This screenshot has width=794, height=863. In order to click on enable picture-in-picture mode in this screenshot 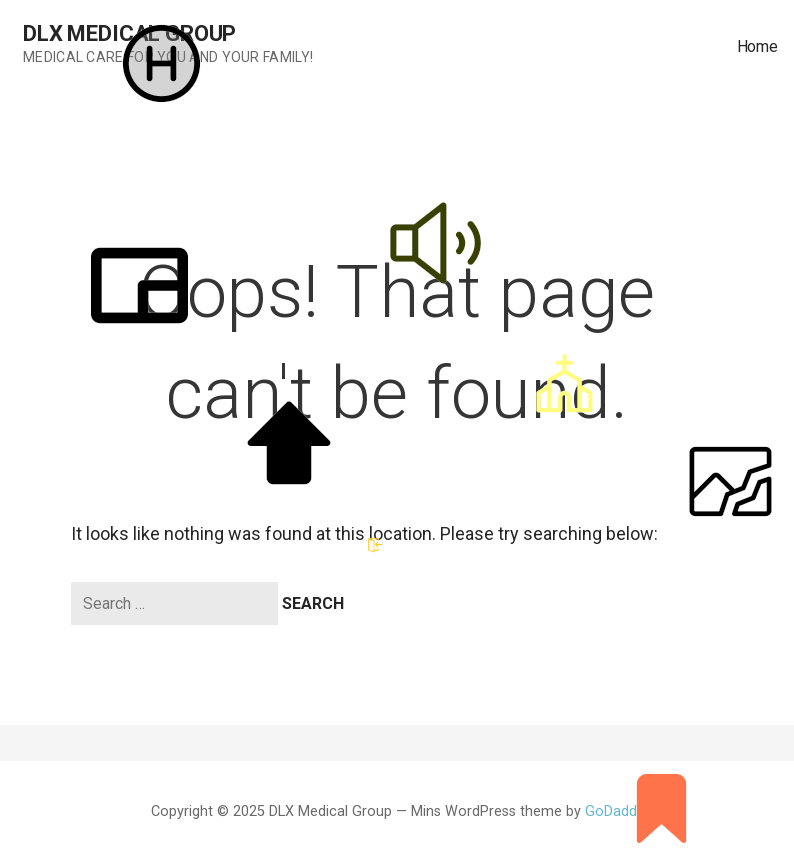, I will do `click(139, 285)`.